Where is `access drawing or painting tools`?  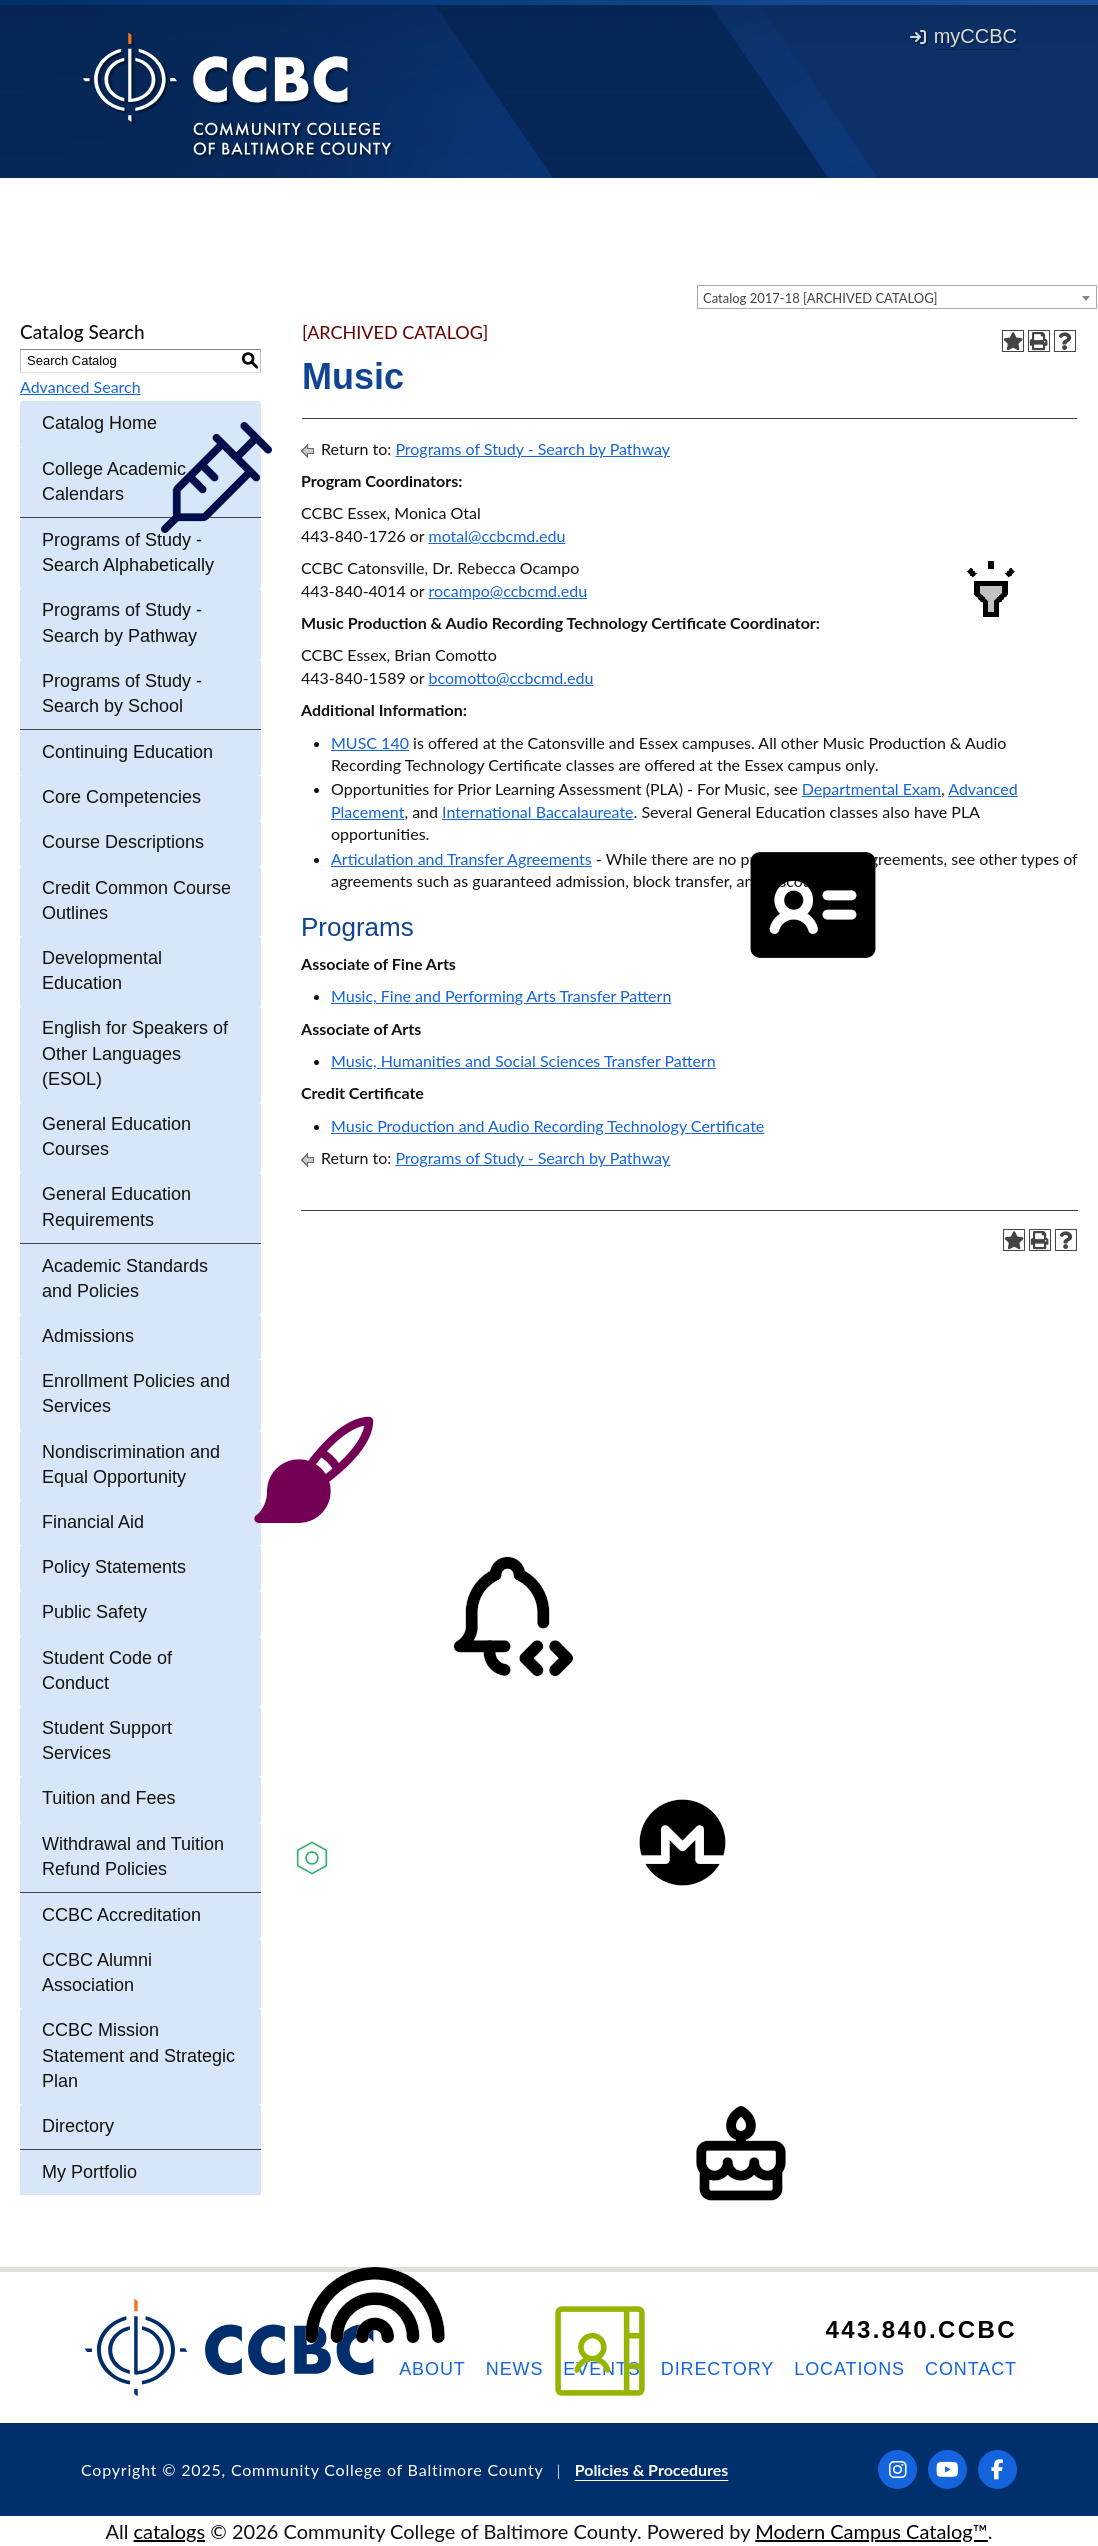 access drawing or painting tools is located at coordinates (318, 1472).